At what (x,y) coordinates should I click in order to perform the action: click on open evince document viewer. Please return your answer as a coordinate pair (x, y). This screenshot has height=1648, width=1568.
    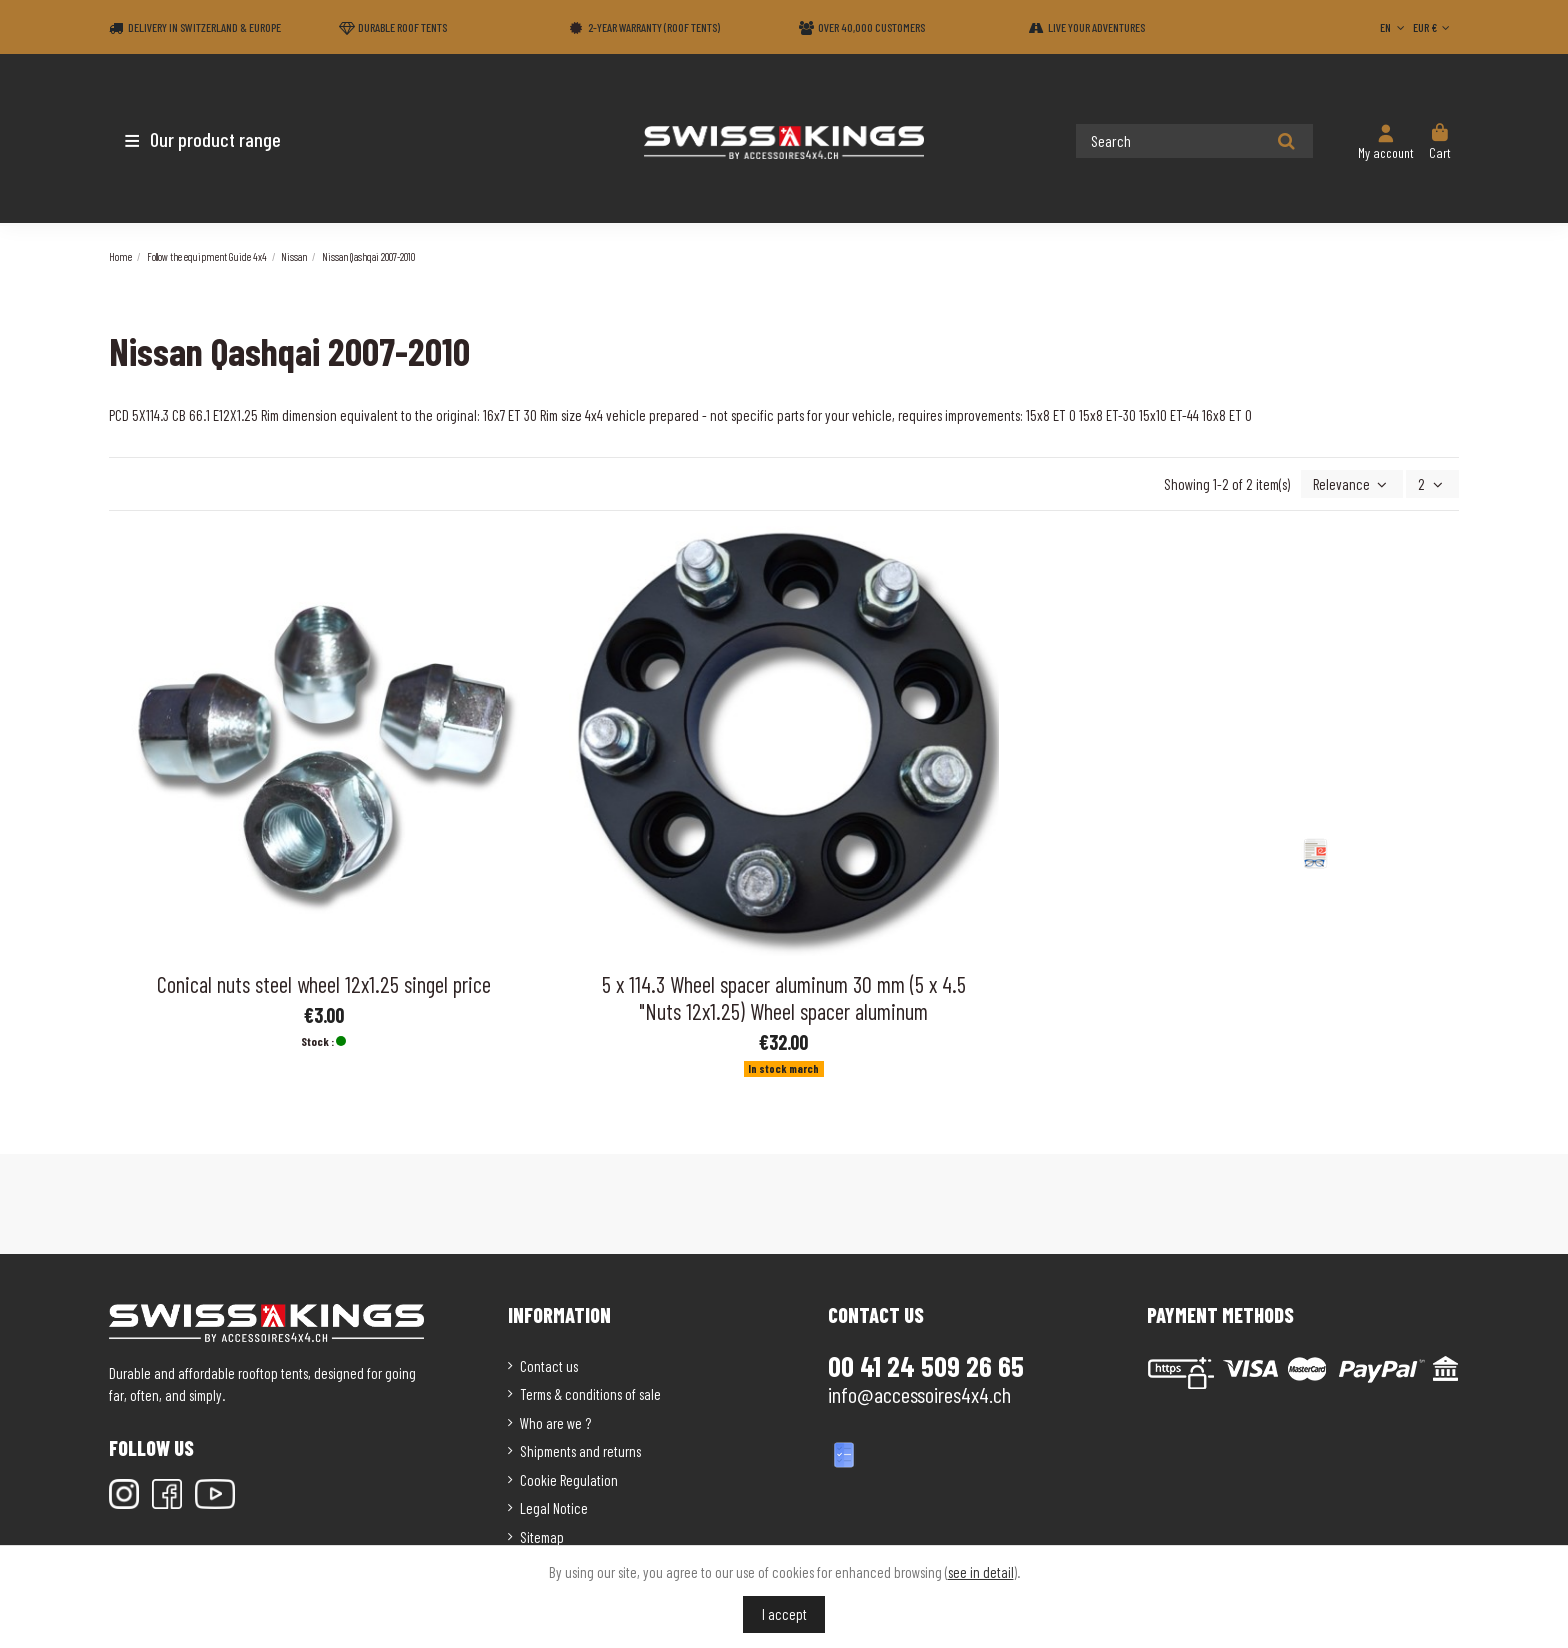
    Looking at the image, I should click on (1315, 853).